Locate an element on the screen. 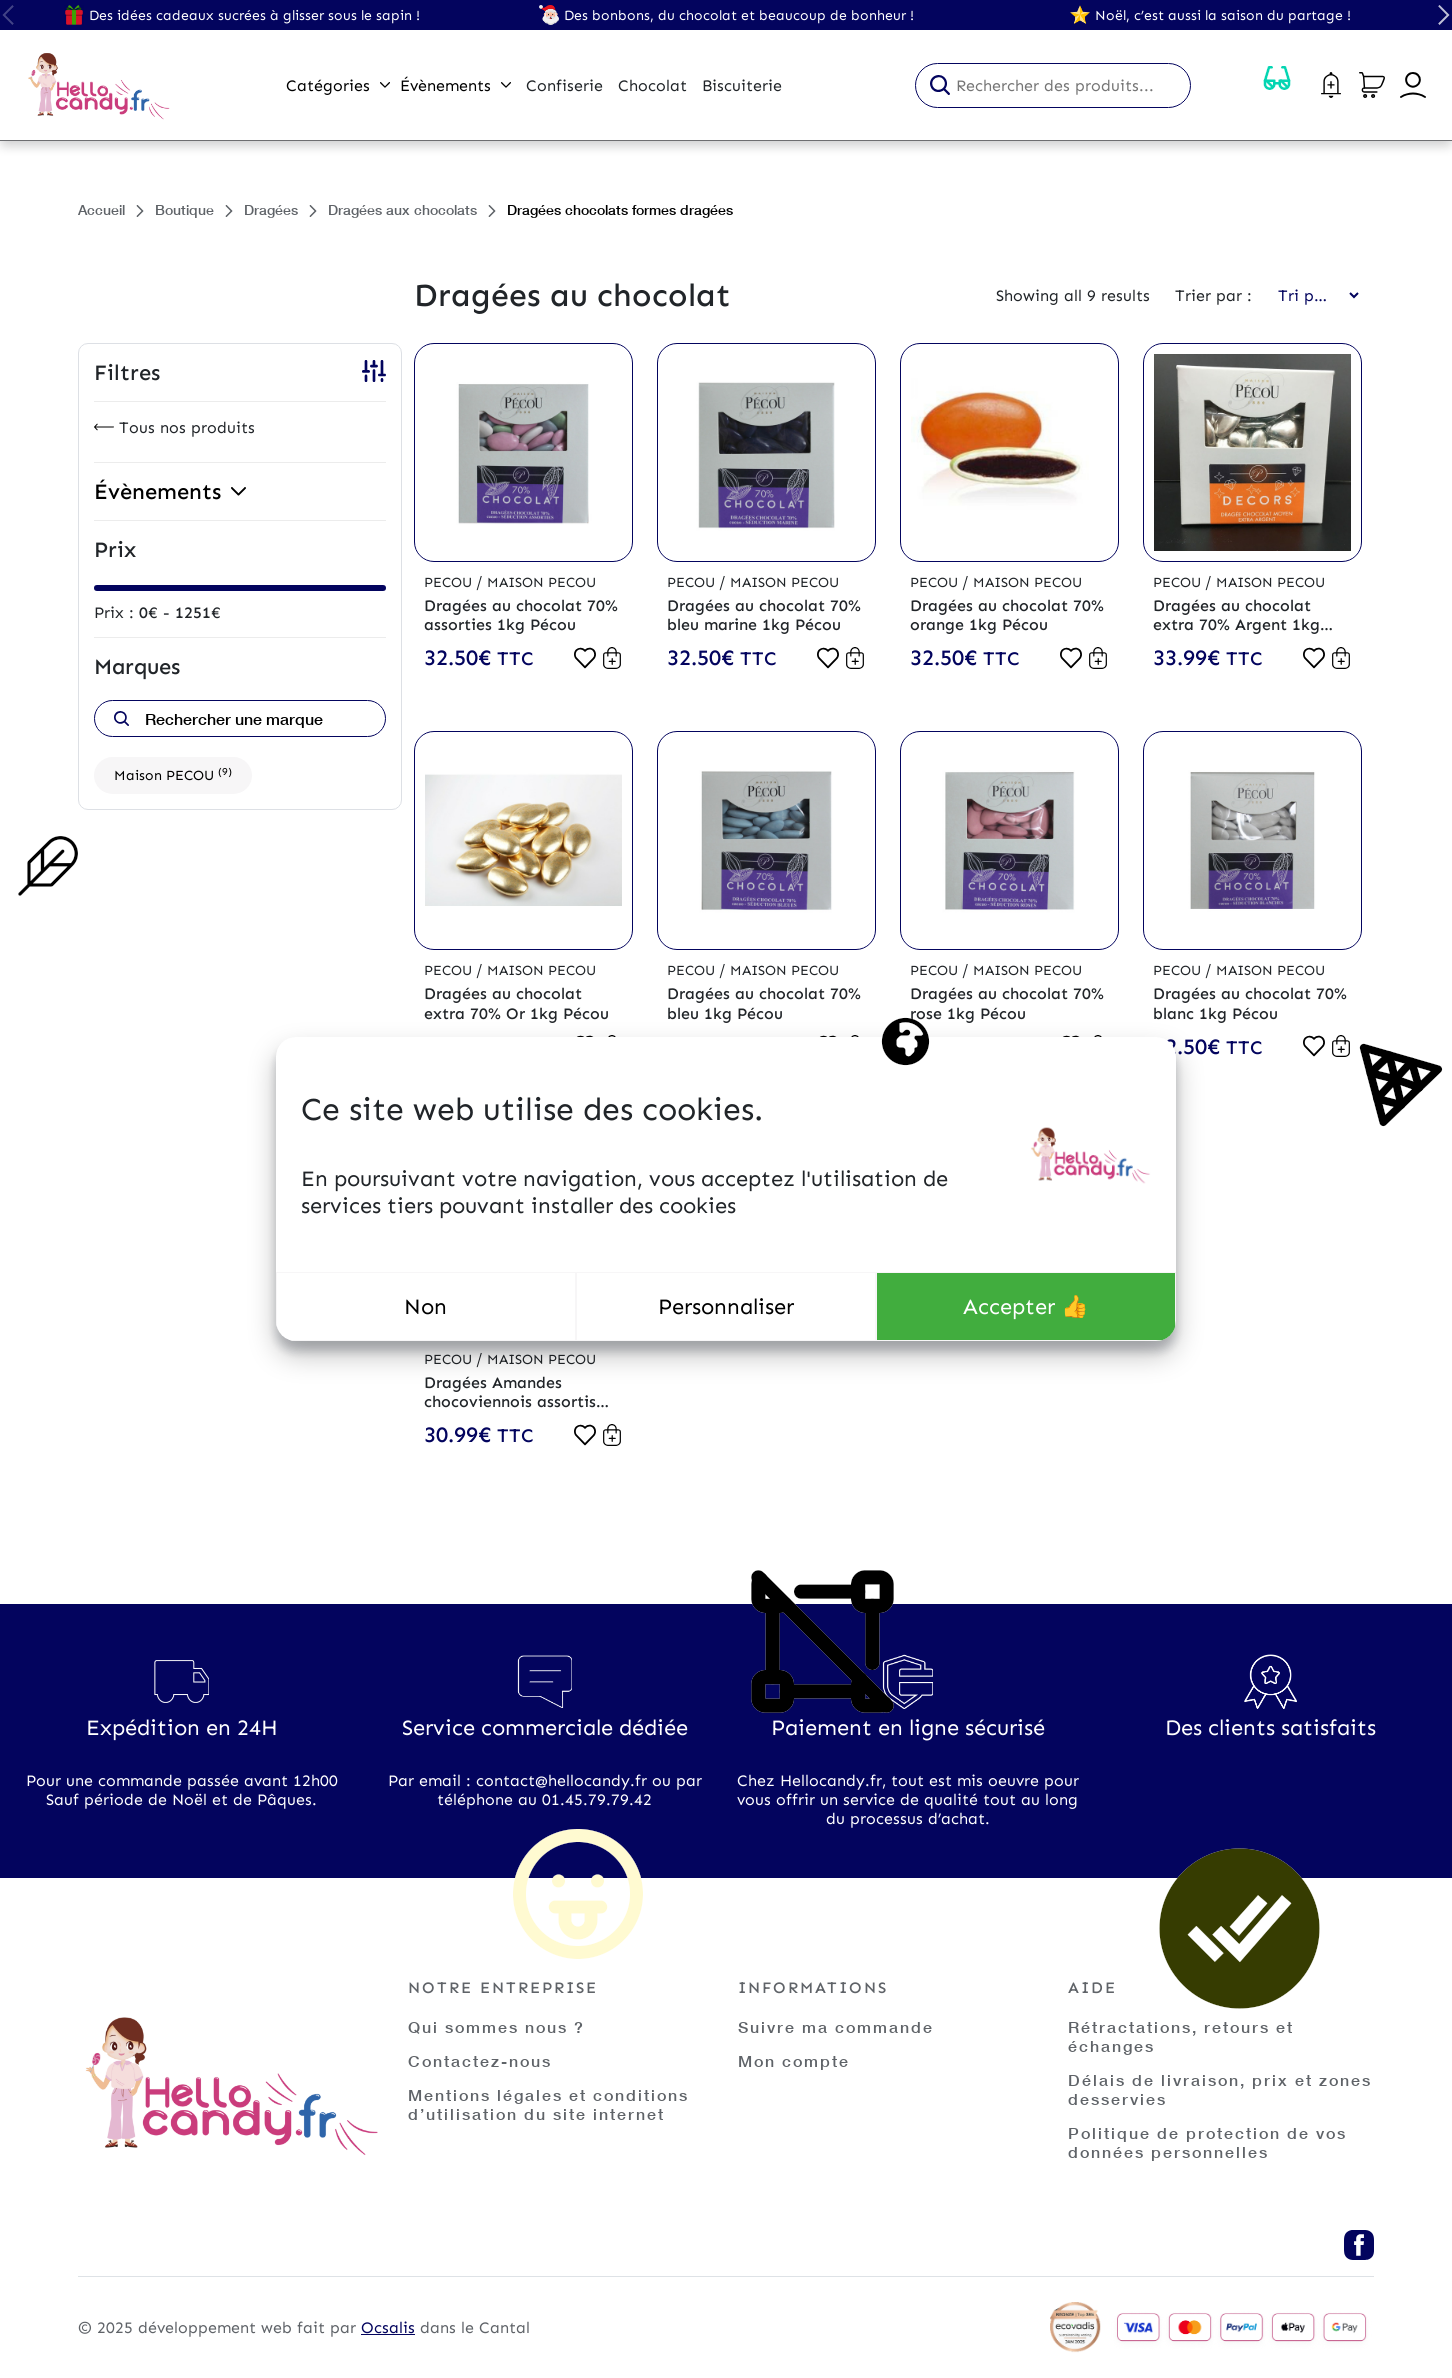 The height and width of the screenshot is (2378, 1452). toggle summer or beach mode is located at coordinates (1277, 78).